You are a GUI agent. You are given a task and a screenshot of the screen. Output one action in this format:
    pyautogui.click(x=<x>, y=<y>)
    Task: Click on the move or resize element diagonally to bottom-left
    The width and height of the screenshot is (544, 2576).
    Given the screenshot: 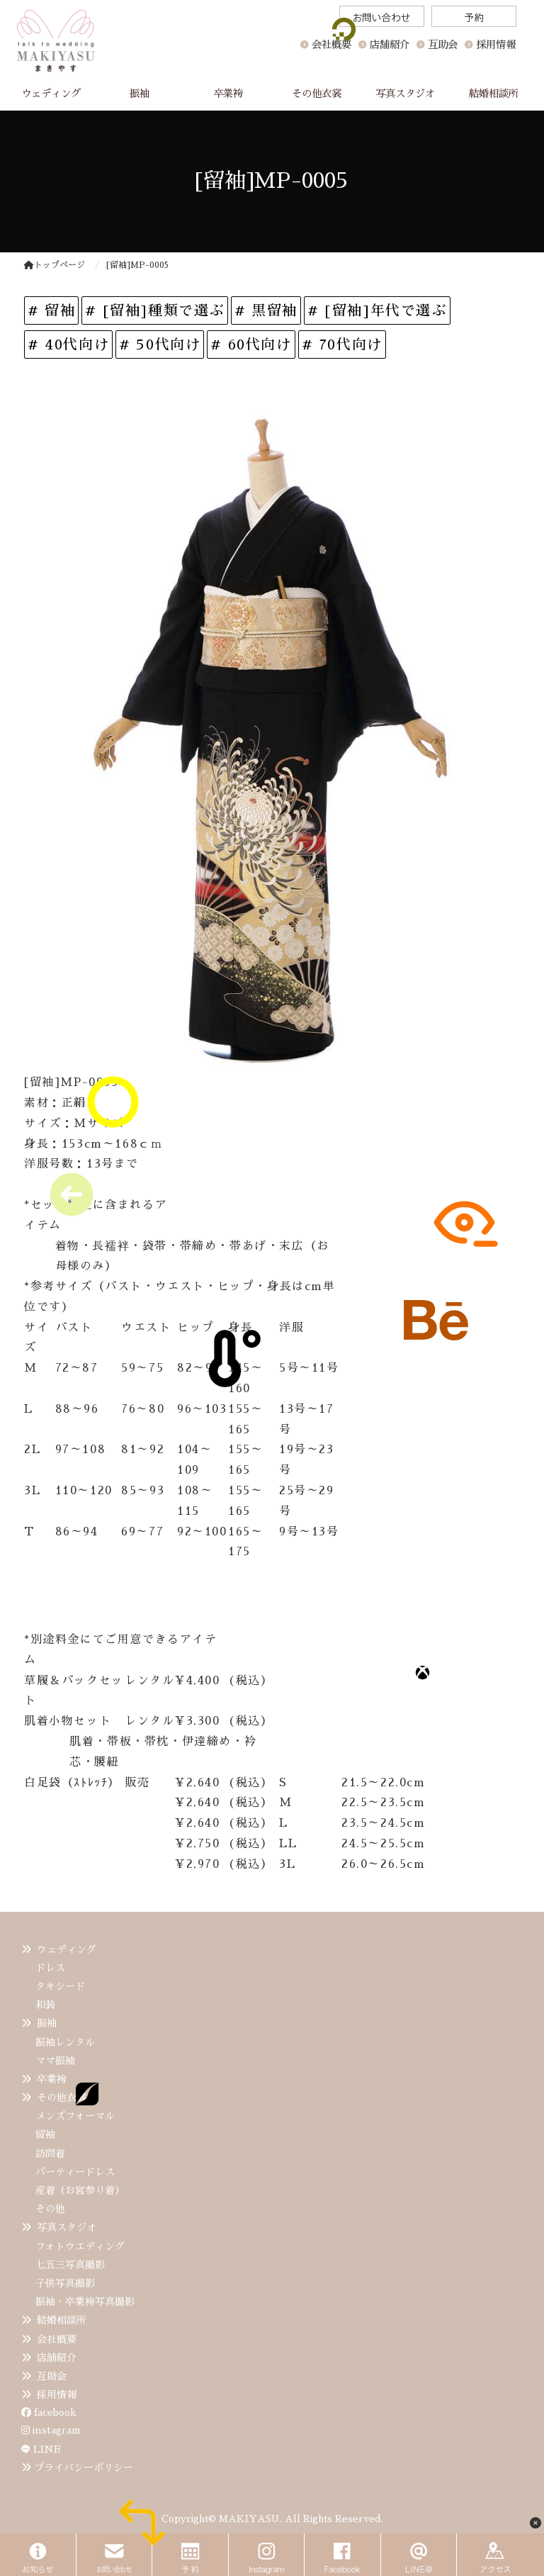 What is the action you would take?
    pyautogui.click(x=142, y=2522)
    